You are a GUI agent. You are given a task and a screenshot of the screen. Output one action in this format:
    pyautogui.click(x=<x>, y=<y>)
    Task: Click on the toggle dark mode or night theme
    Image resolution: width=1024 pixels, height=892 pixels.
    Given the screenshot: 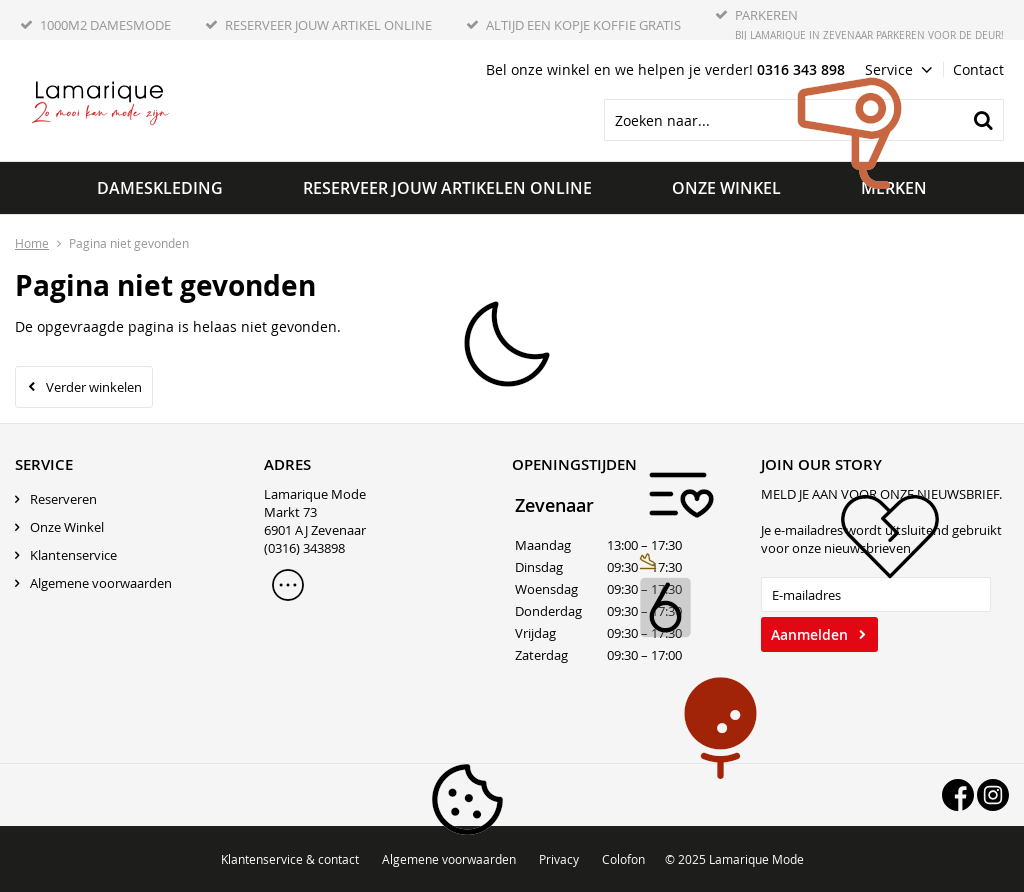 What is the action you would take?
    pyautogui.click(x=504, y=346)
    